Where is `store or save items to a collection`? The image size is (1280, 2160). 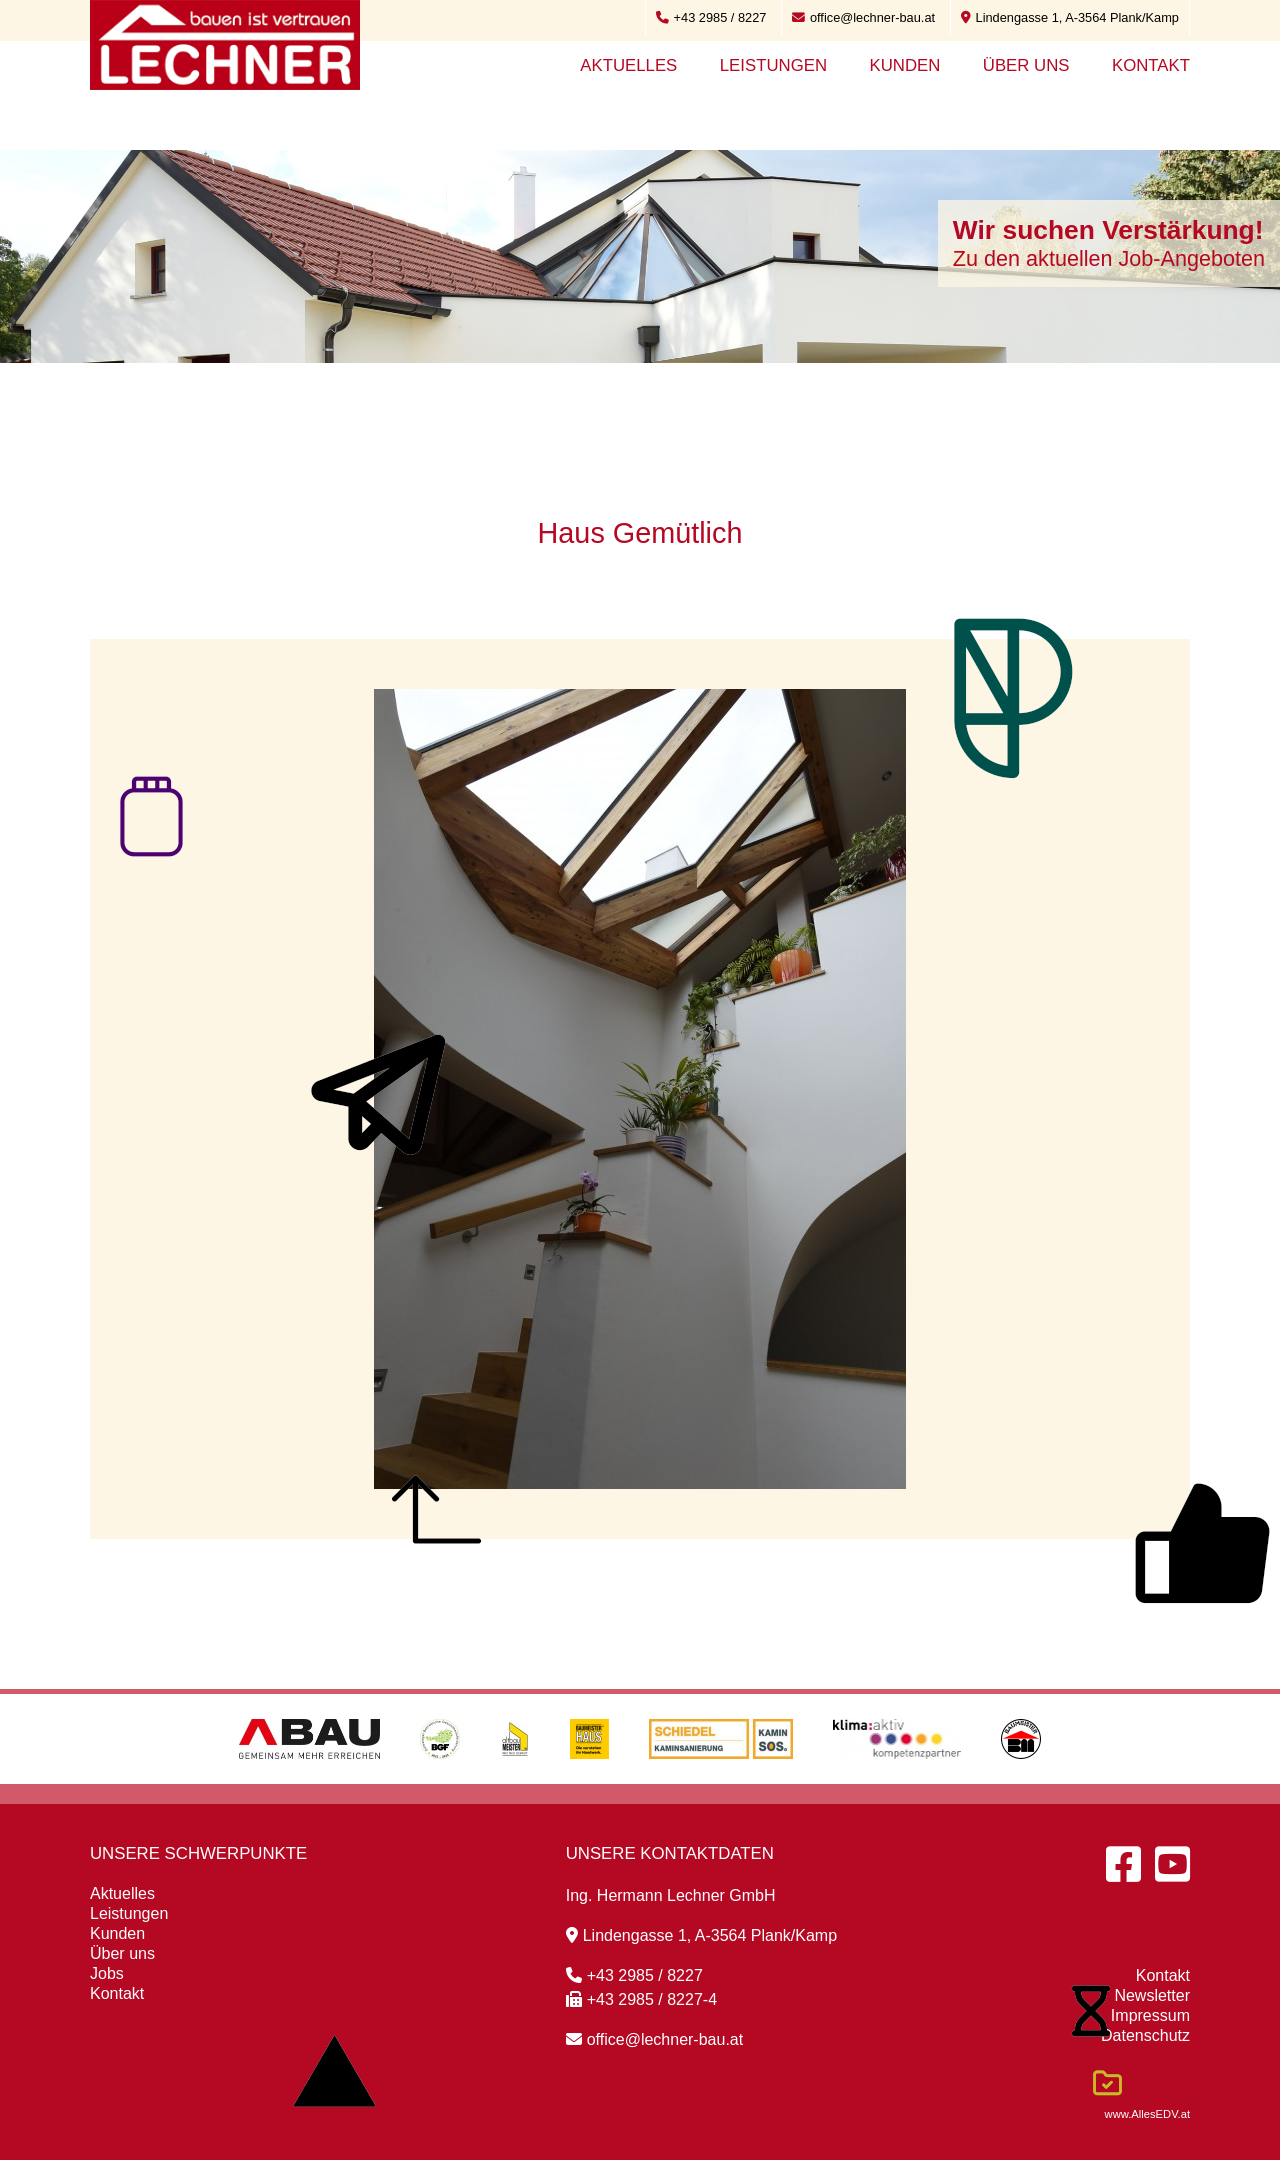 store or save items to a collection is located at coordinates (151, 816).